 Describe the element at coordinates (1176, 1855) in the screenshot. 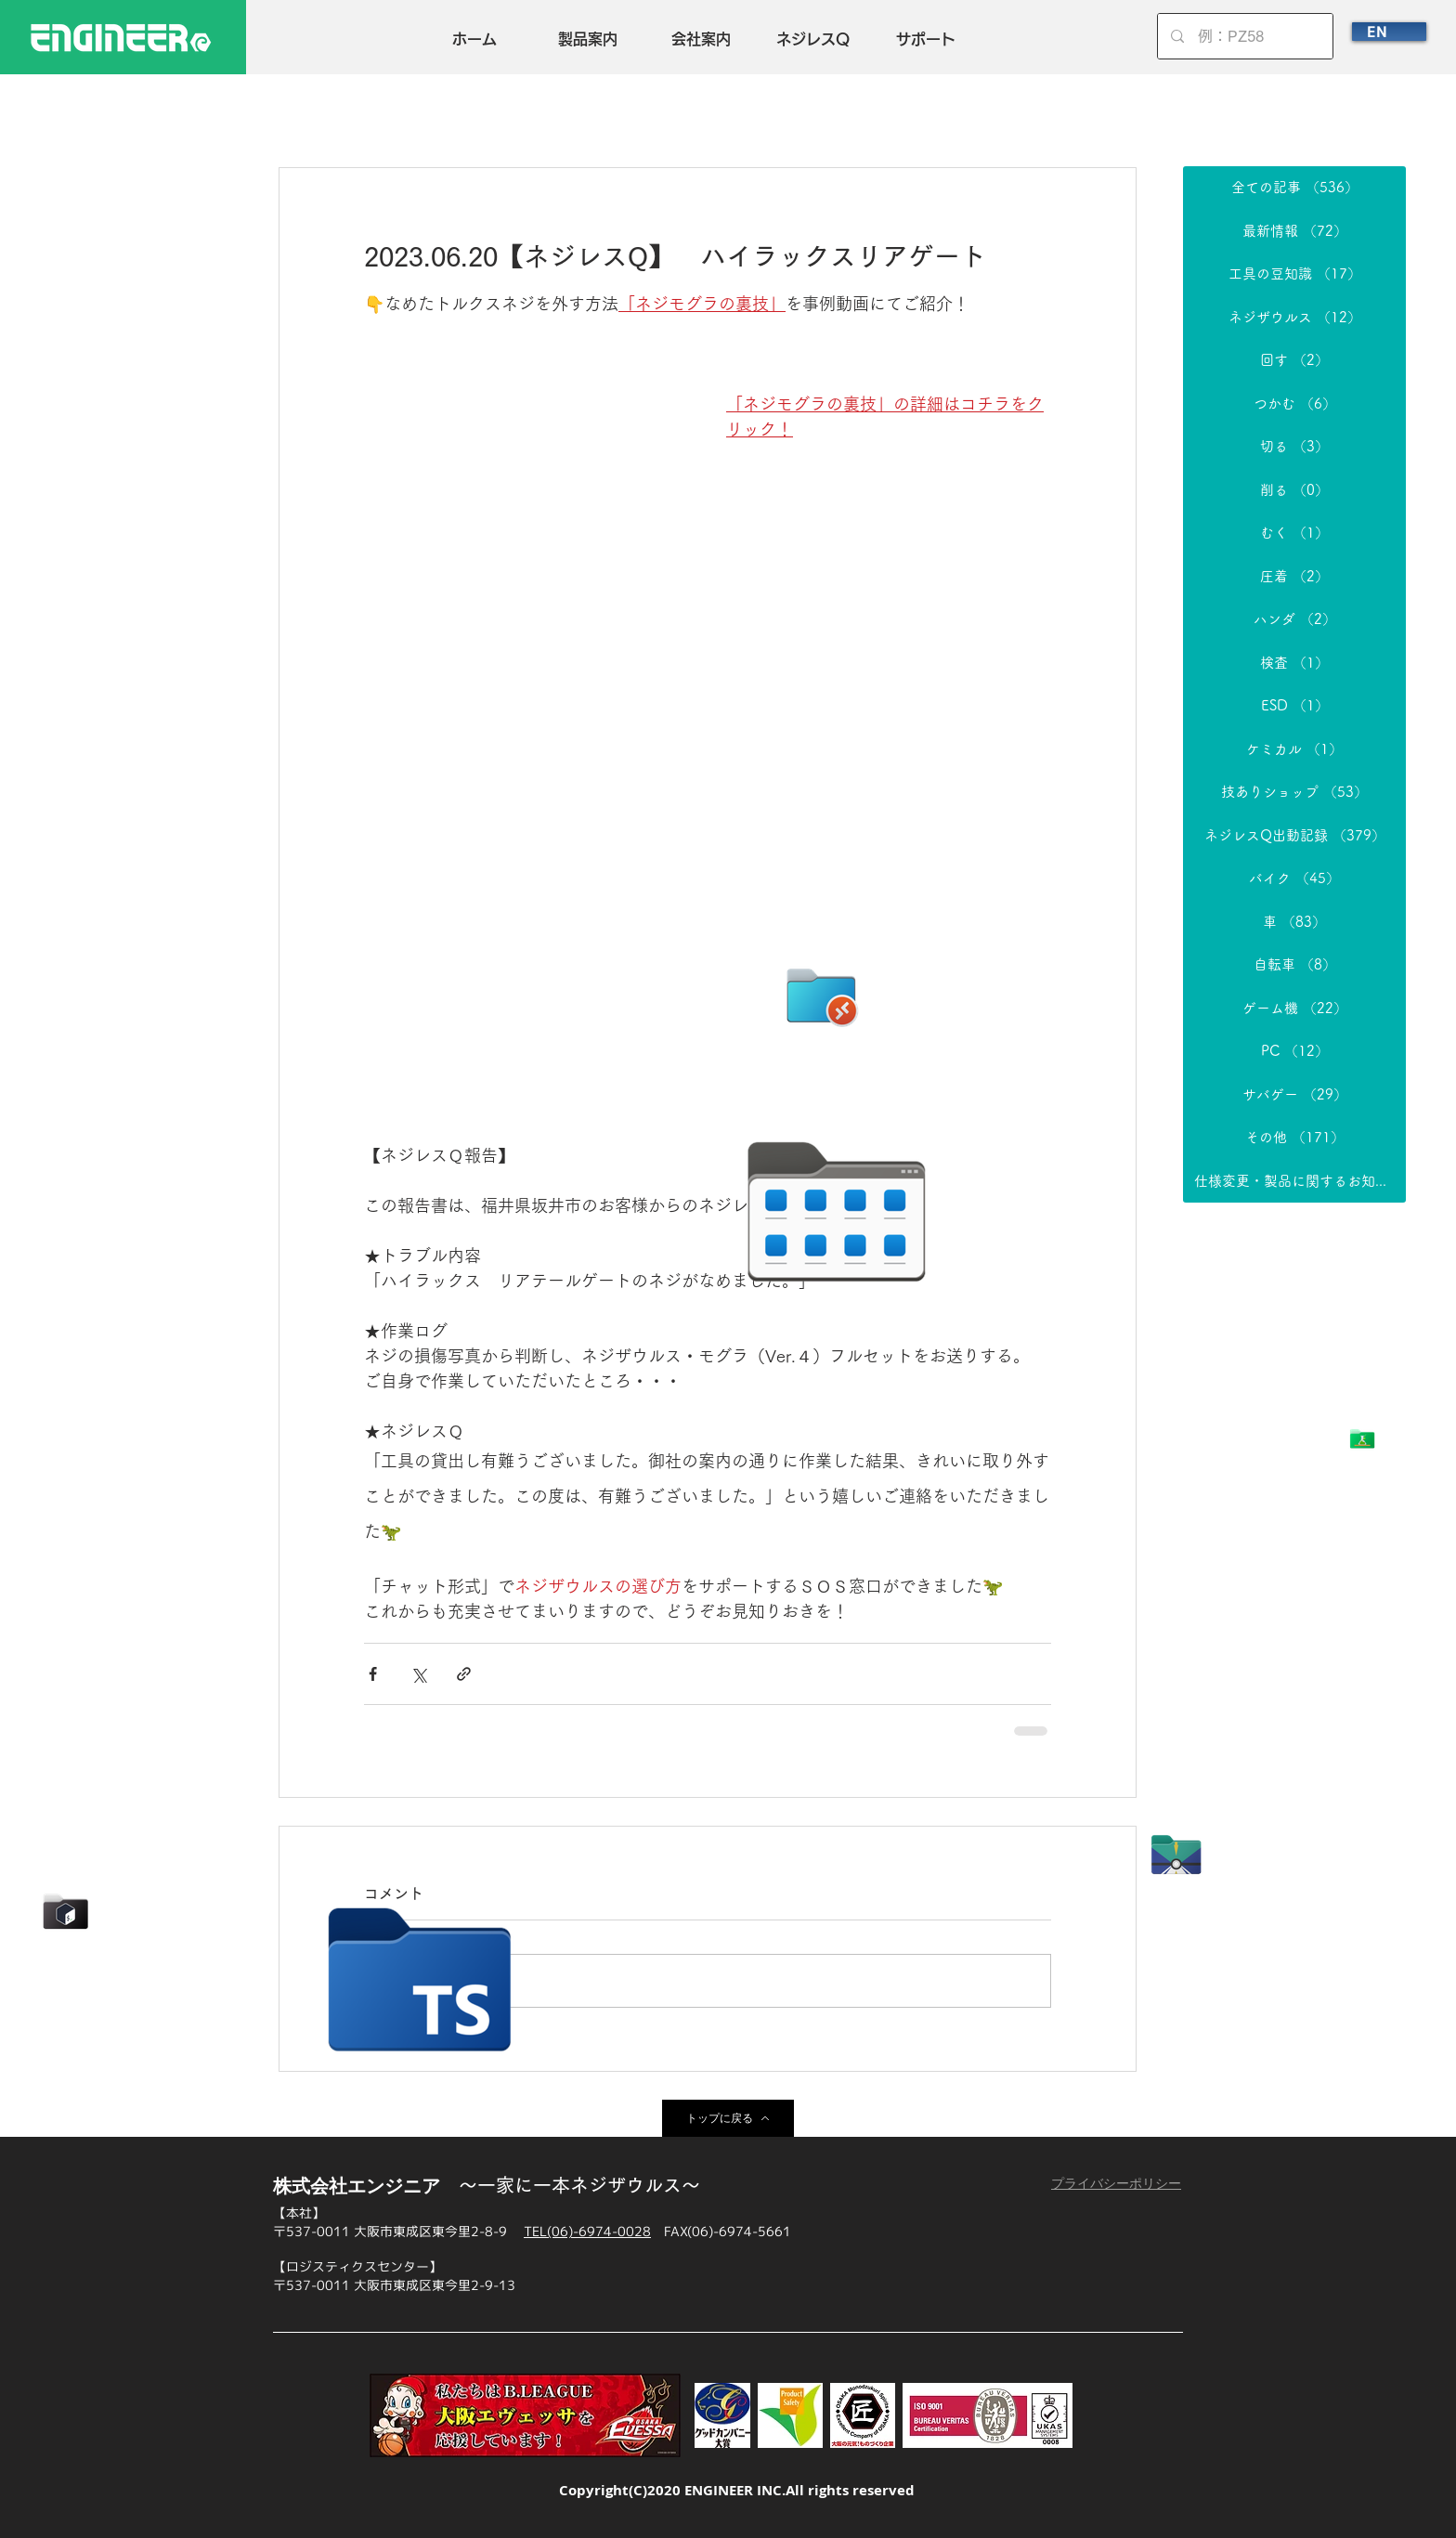

I see `folder containing pokémon lake ball game assets` at that location.